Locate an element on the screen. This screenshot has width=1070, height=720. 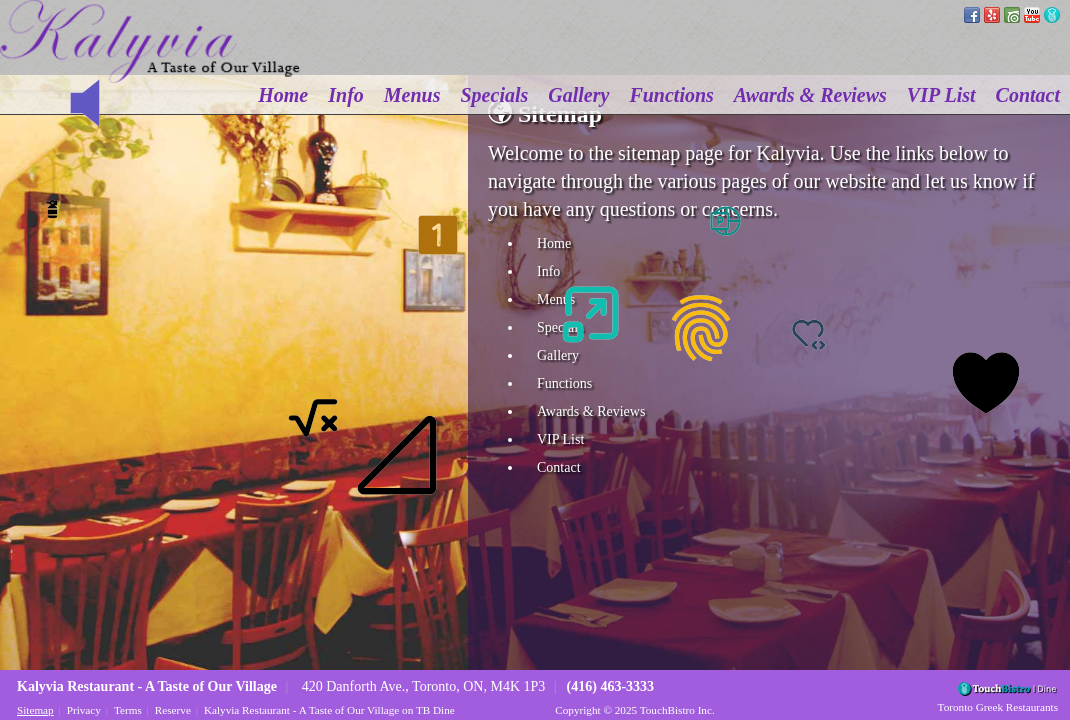
open microsoft powerpoint is located at coordinates (725, 221).